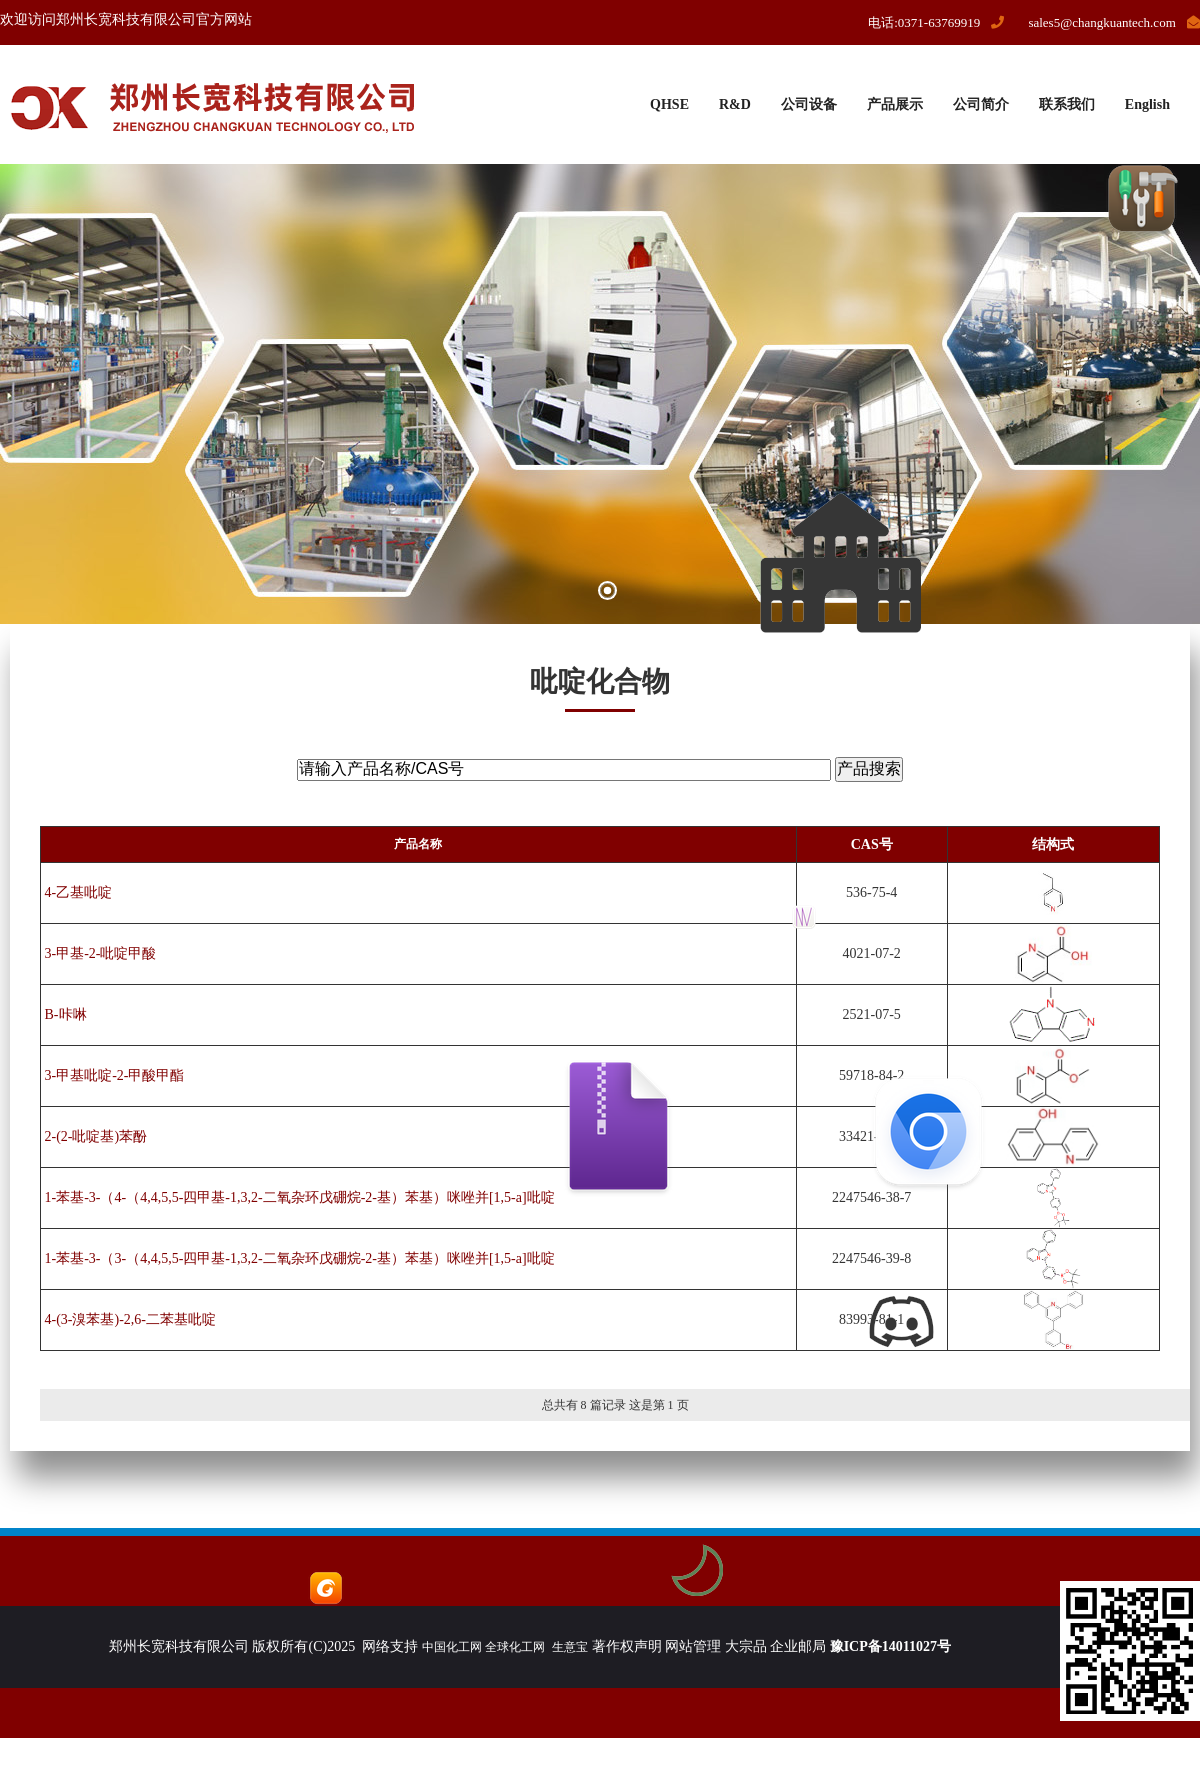 The image size is (1200, 1785). What do you see at coordinates (928, 1131) in the screenshot?
I see `open chromium web browser` at bounding box center [928, 1131].